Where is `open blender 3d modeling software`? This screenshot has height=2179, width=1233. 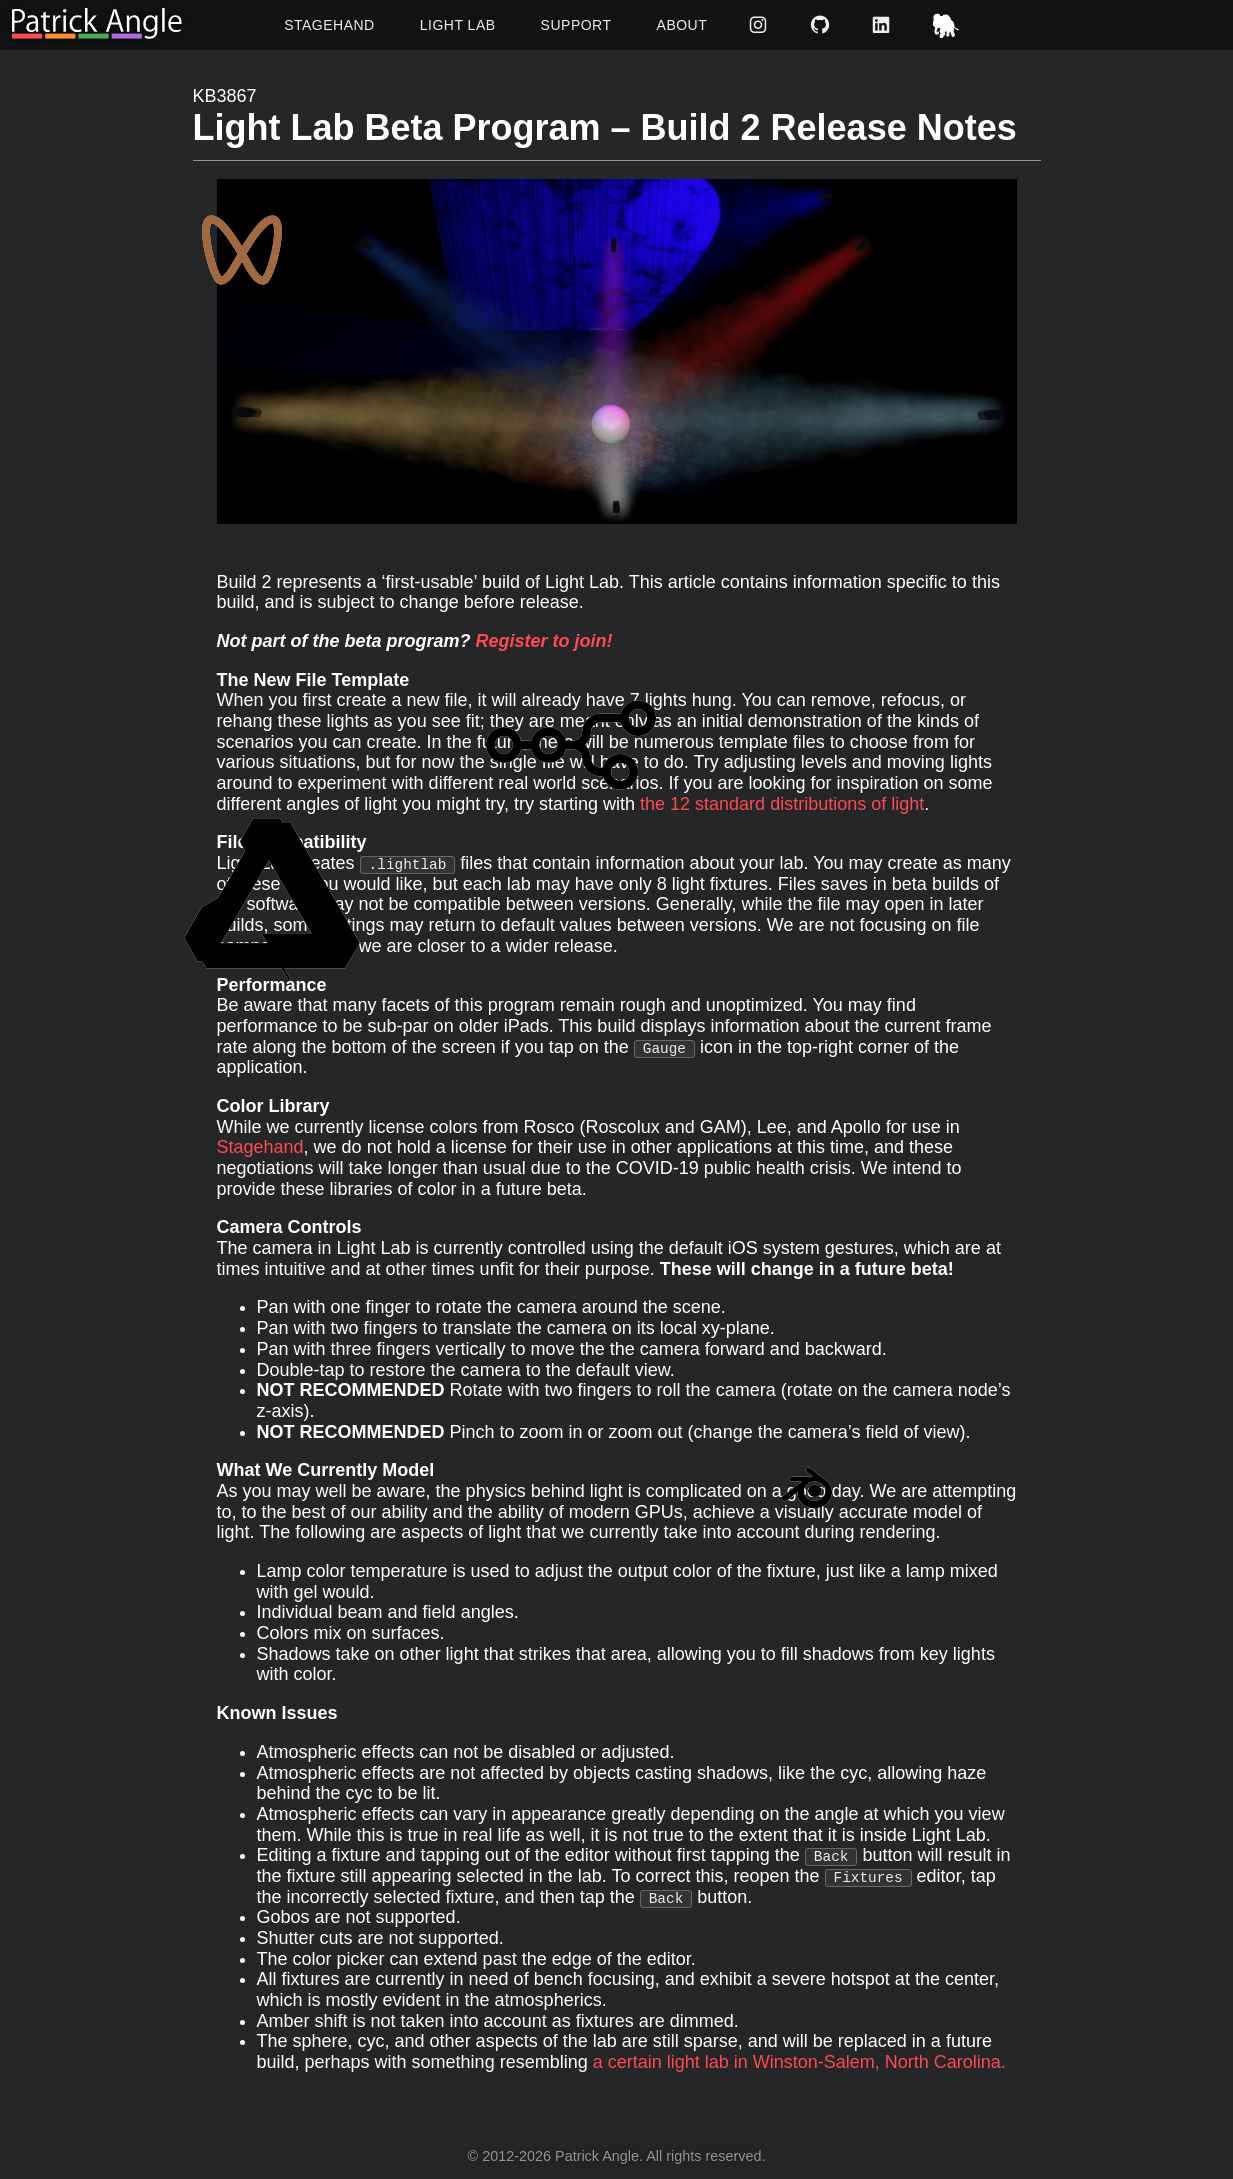 open blender 3d modeling software is located at coordinates (807, 1488).